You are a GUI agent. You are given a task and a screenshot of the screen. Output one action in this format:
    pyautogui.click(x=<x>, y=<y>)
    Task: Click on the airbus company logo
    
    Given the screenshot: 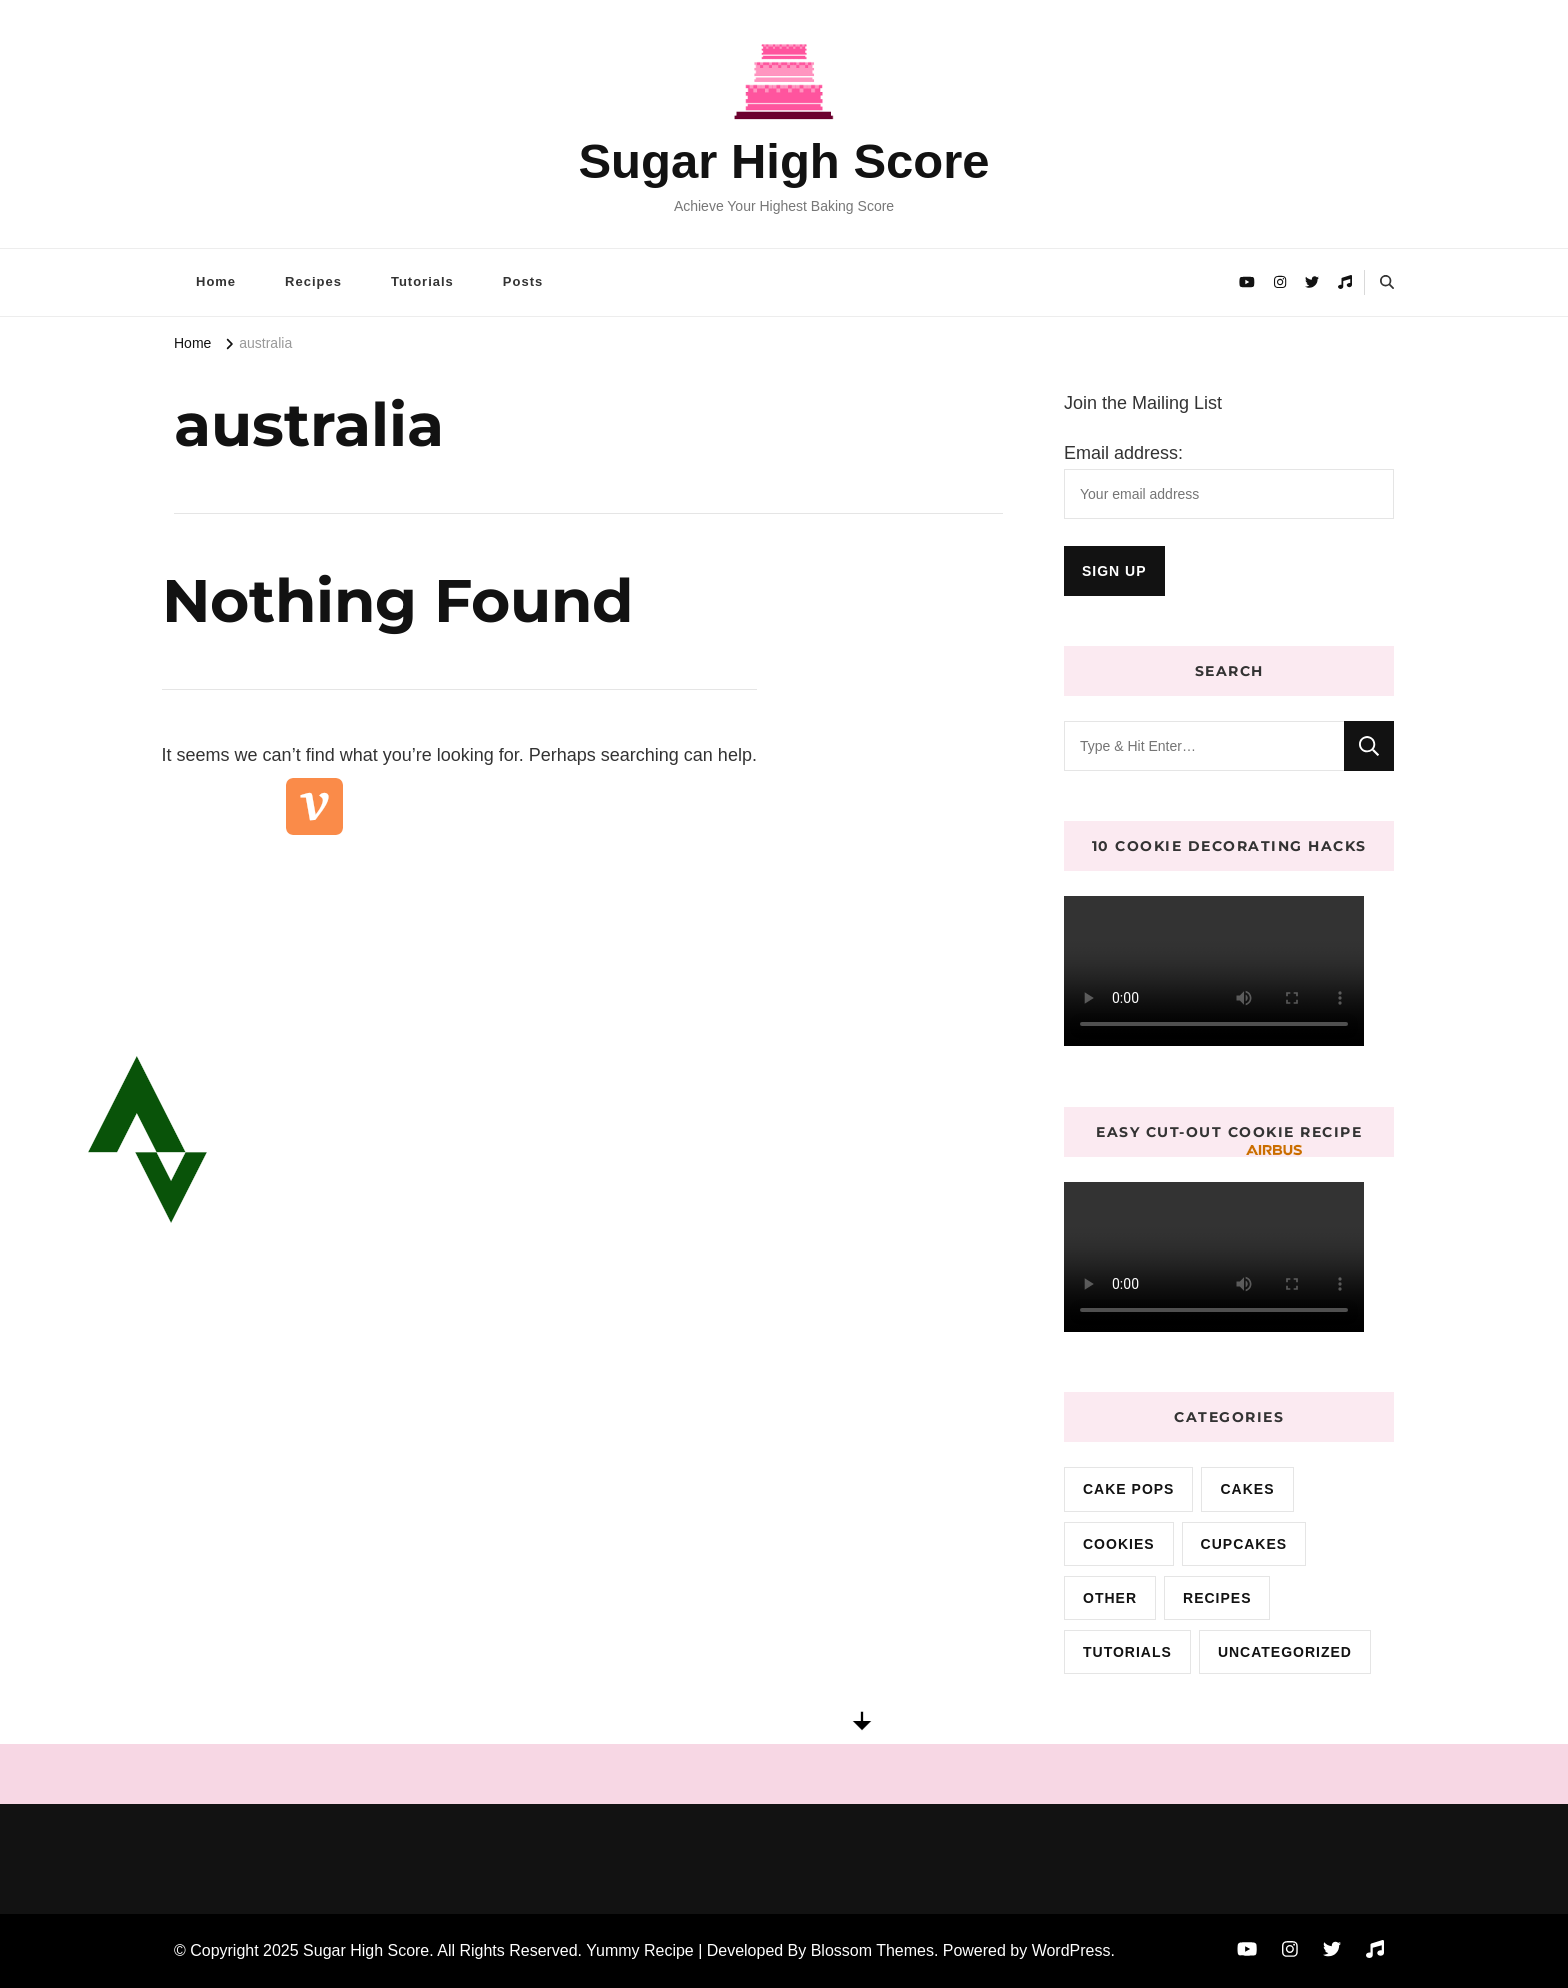 What is the action you would take?
    pyautogui.click(x=1274, y=1150)
    